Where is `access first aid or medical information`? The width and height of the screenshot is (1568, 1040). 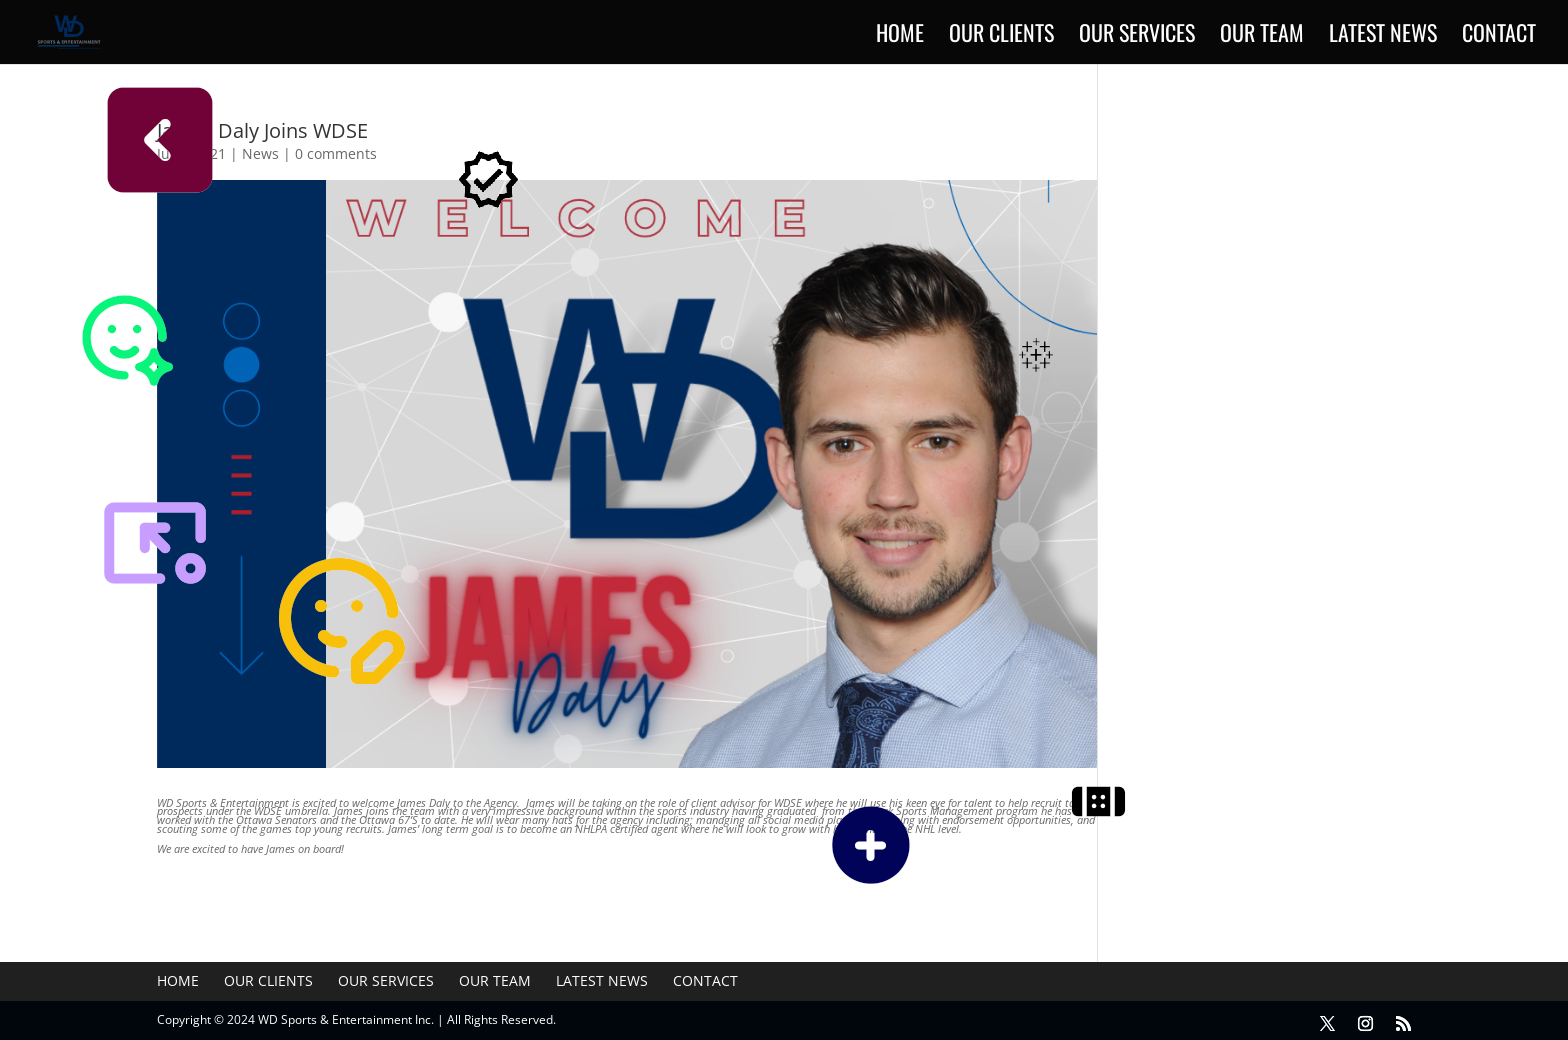
access first aid or medical information is located at coordinates (1098, 801).